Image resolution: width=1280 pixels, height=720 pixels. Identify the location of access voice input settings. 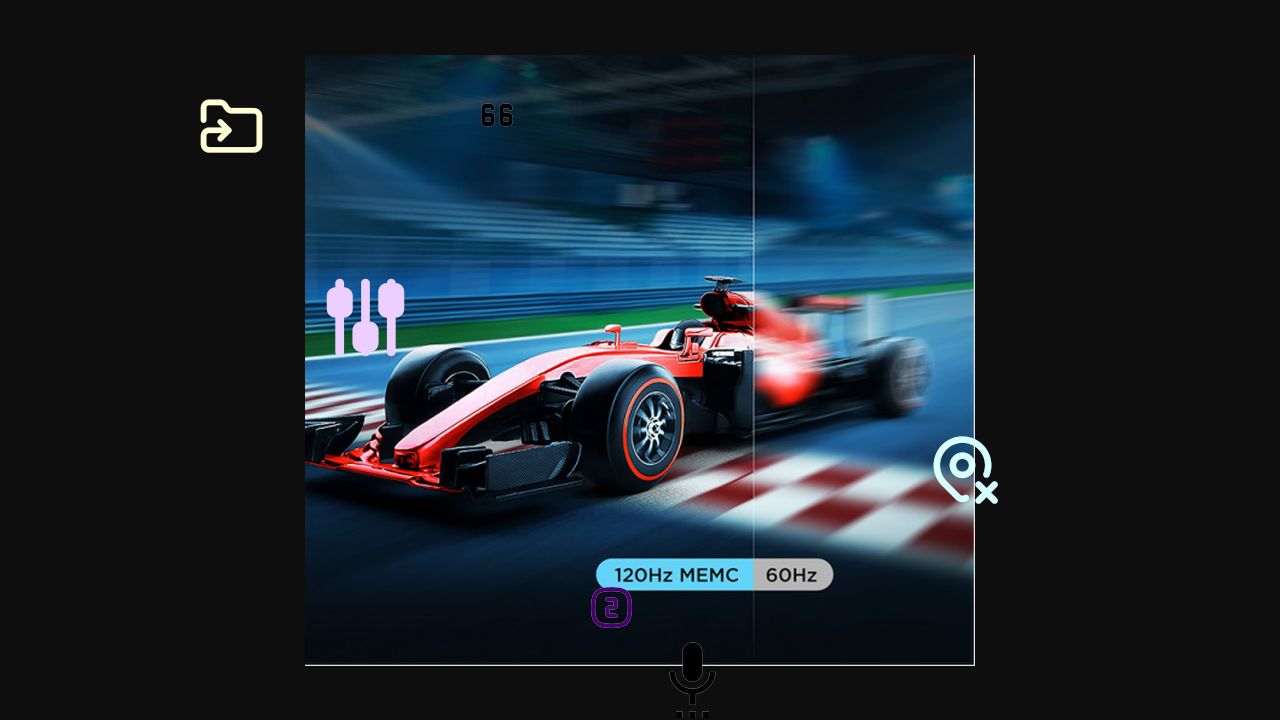
(692, 678).